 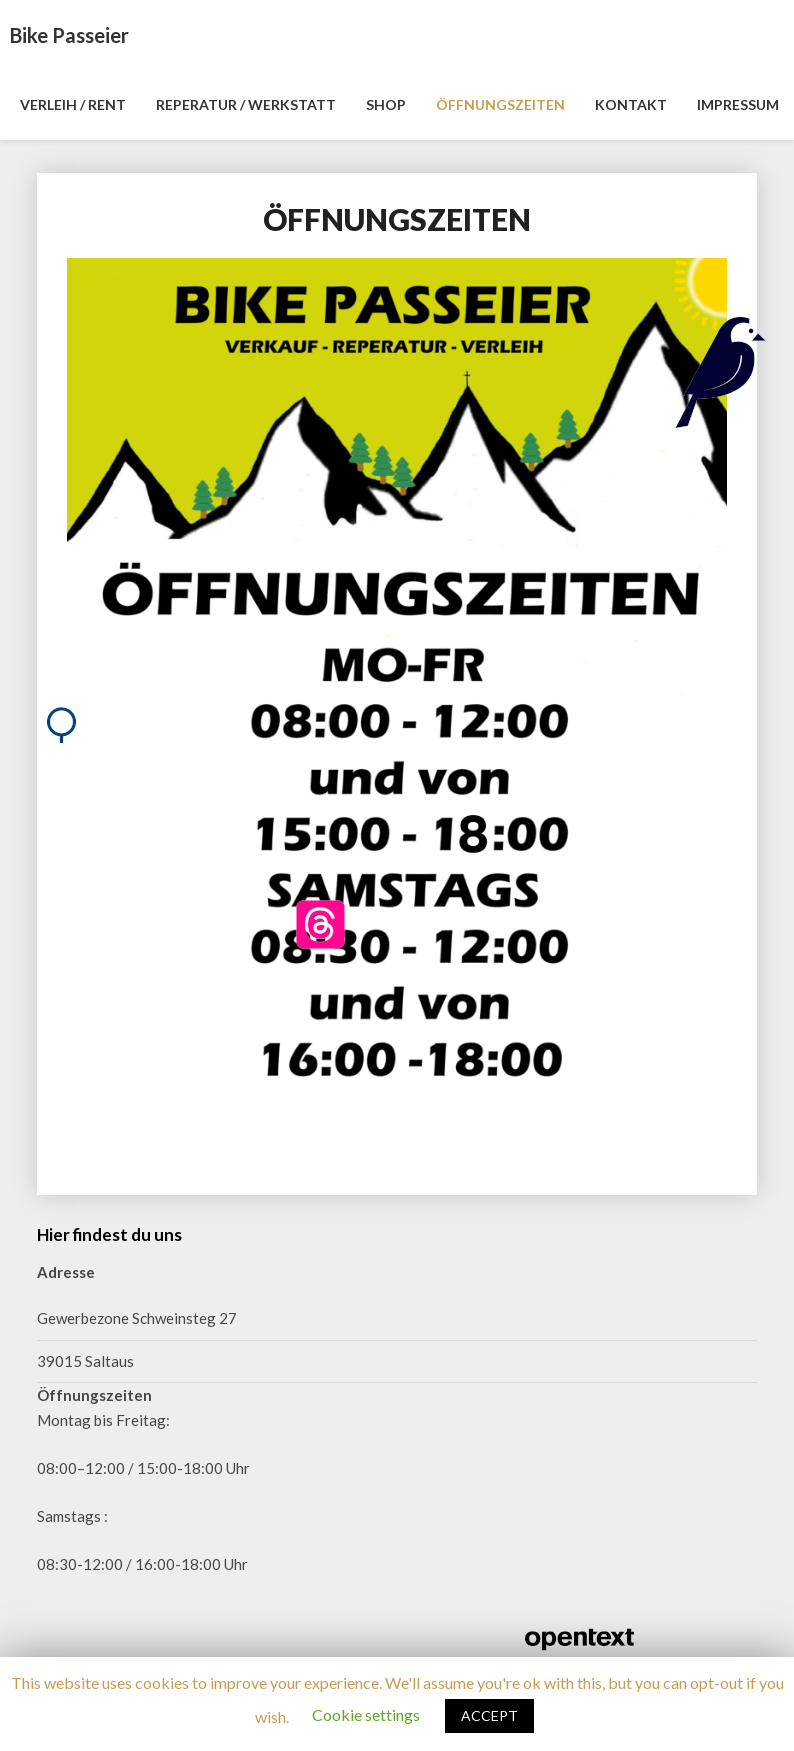 I want to click on mark a location on the map, so click(x=61, y=723).